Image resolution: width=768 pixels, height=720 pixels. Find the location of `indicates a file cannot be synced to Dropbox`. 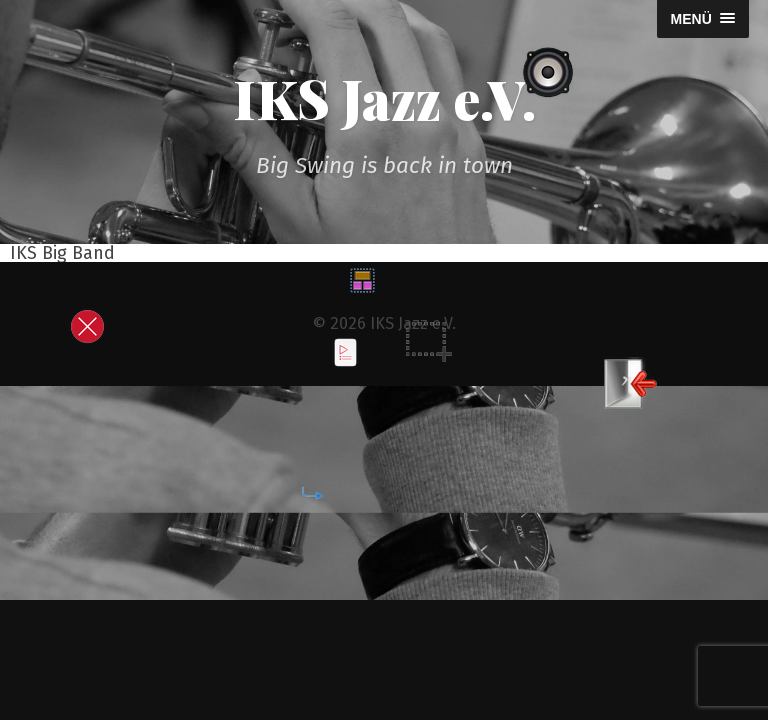

indicates a file cannot be synced to Dropbox is located at coordinates (87, 326).